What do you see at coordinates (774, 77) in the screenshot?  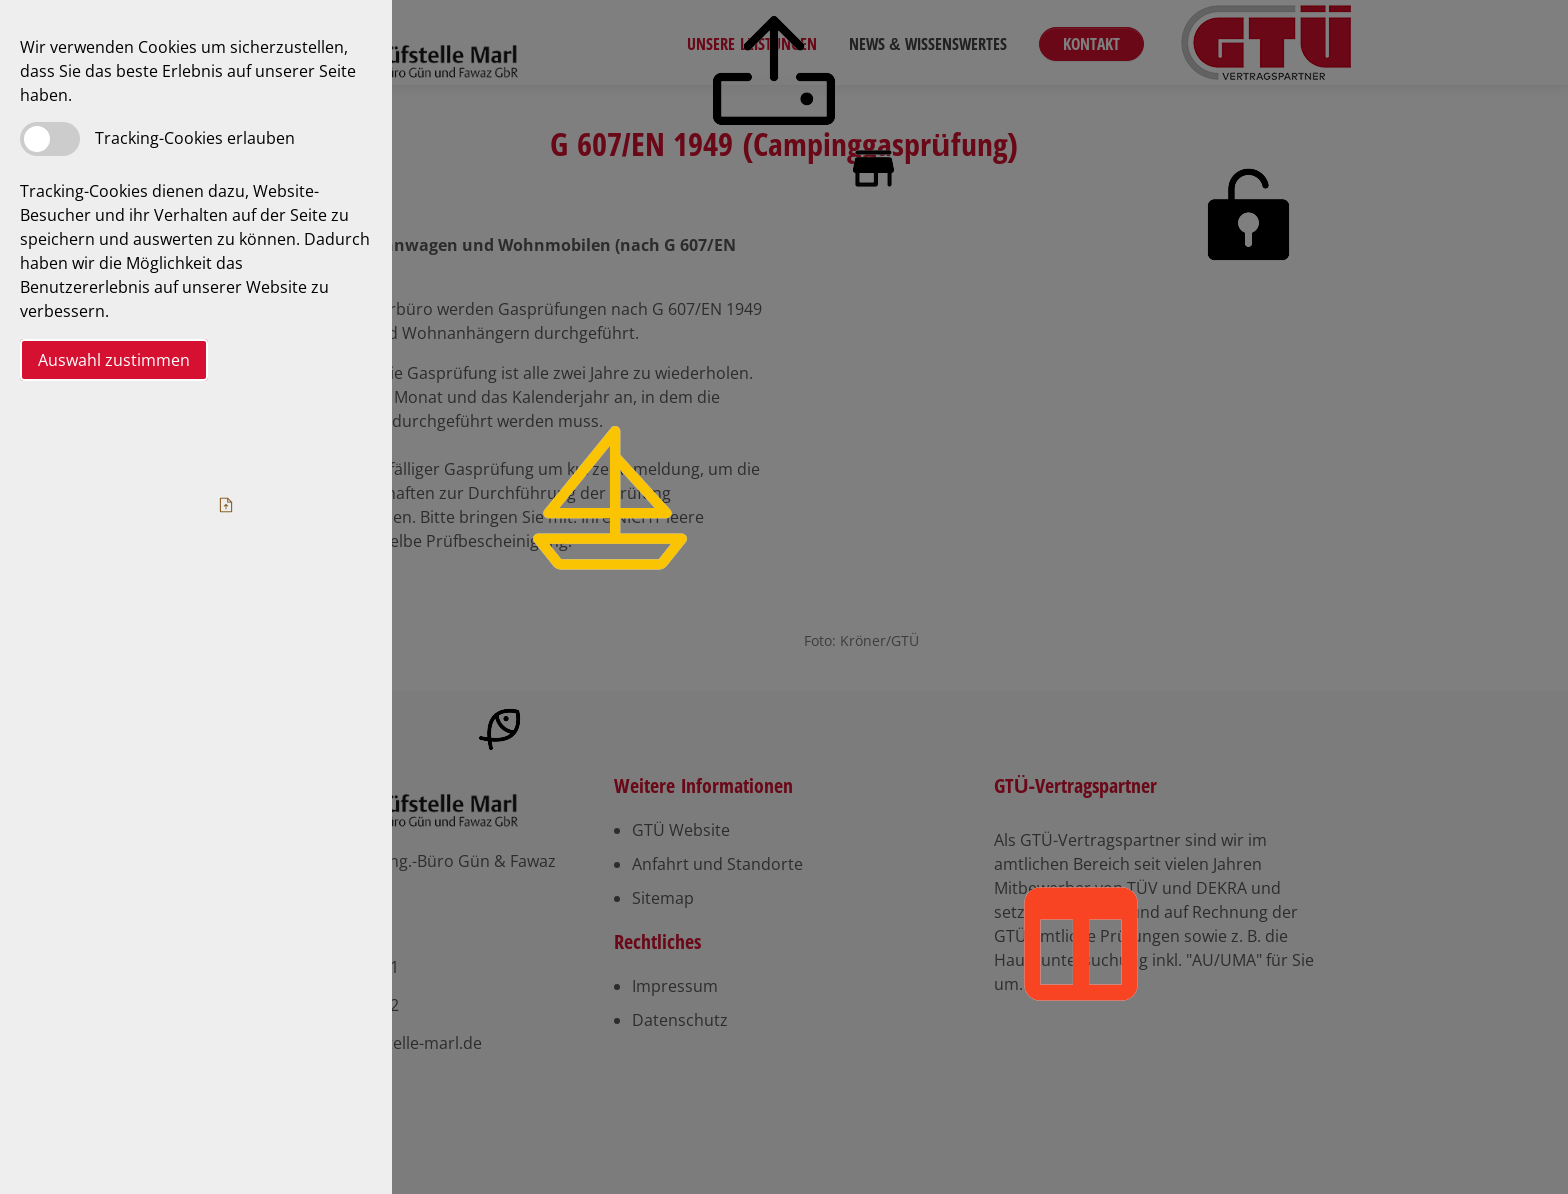 I see `upload a file or document` at bounding box center [774, 77].